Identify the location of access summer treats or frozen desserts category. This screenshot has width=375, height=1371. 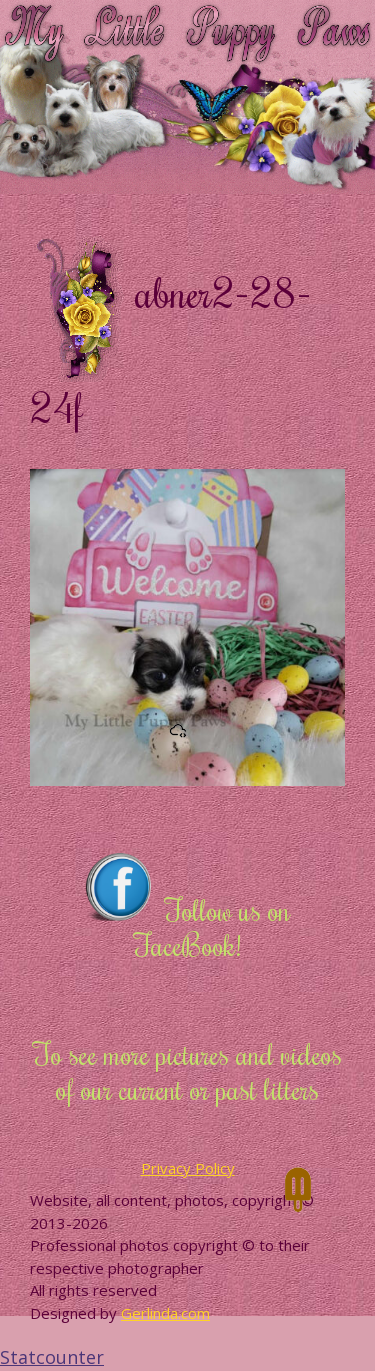
(298, 1189).